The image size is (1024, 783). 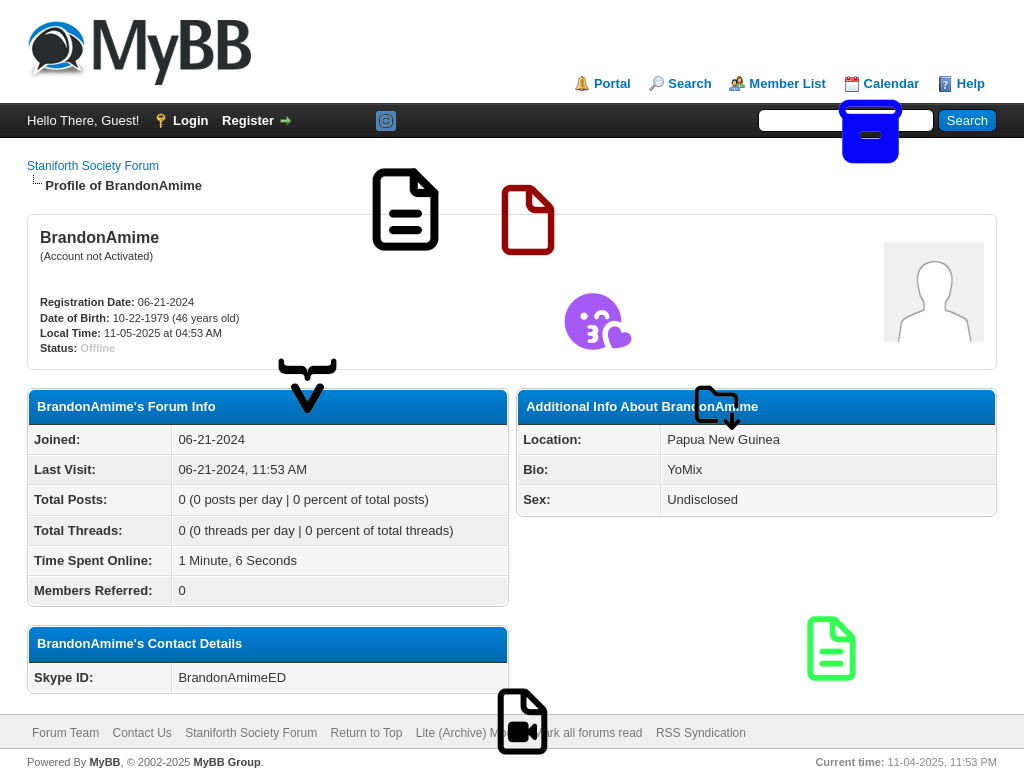 I want to click on archive selected items, so click(x=870, y=131).